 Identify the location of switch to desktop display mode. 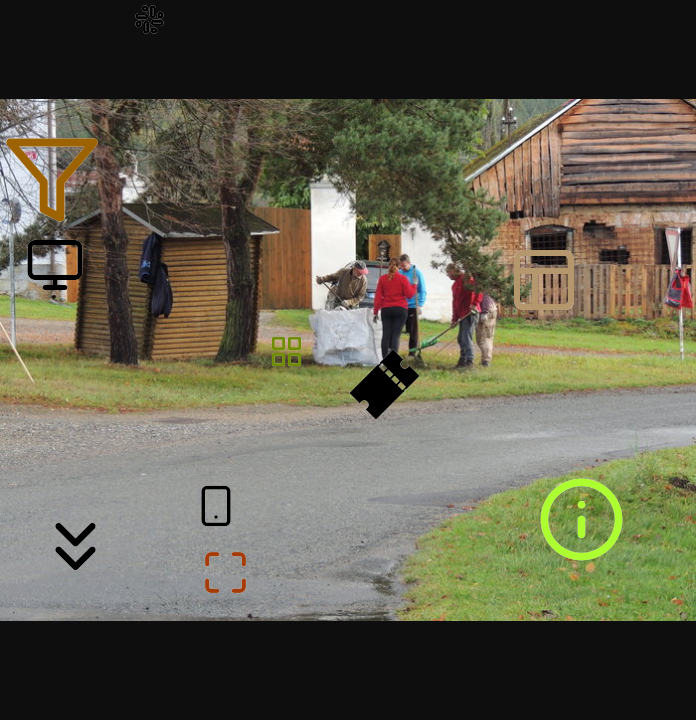
(55, 265).